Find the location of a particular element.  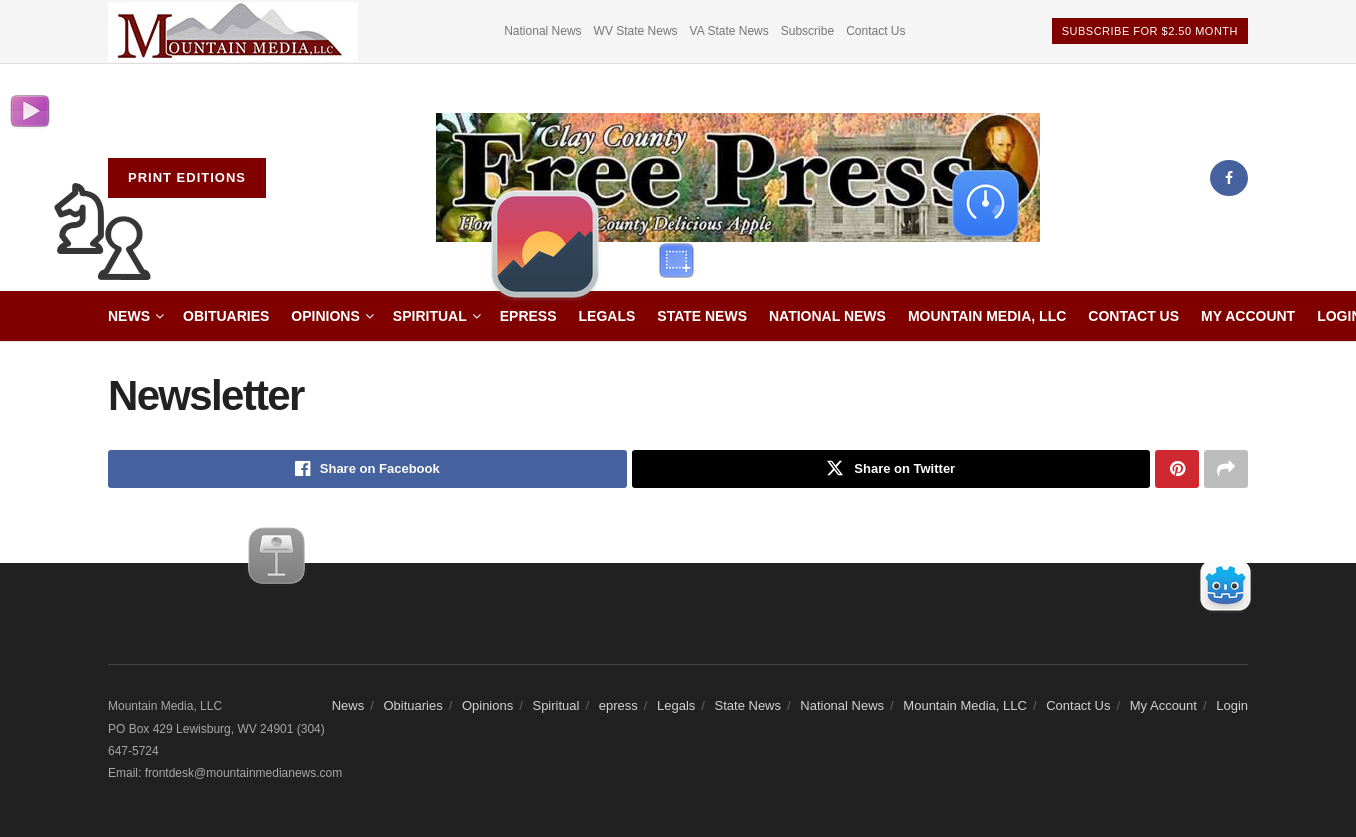

open chess game application is located at coordinates (102, 231).